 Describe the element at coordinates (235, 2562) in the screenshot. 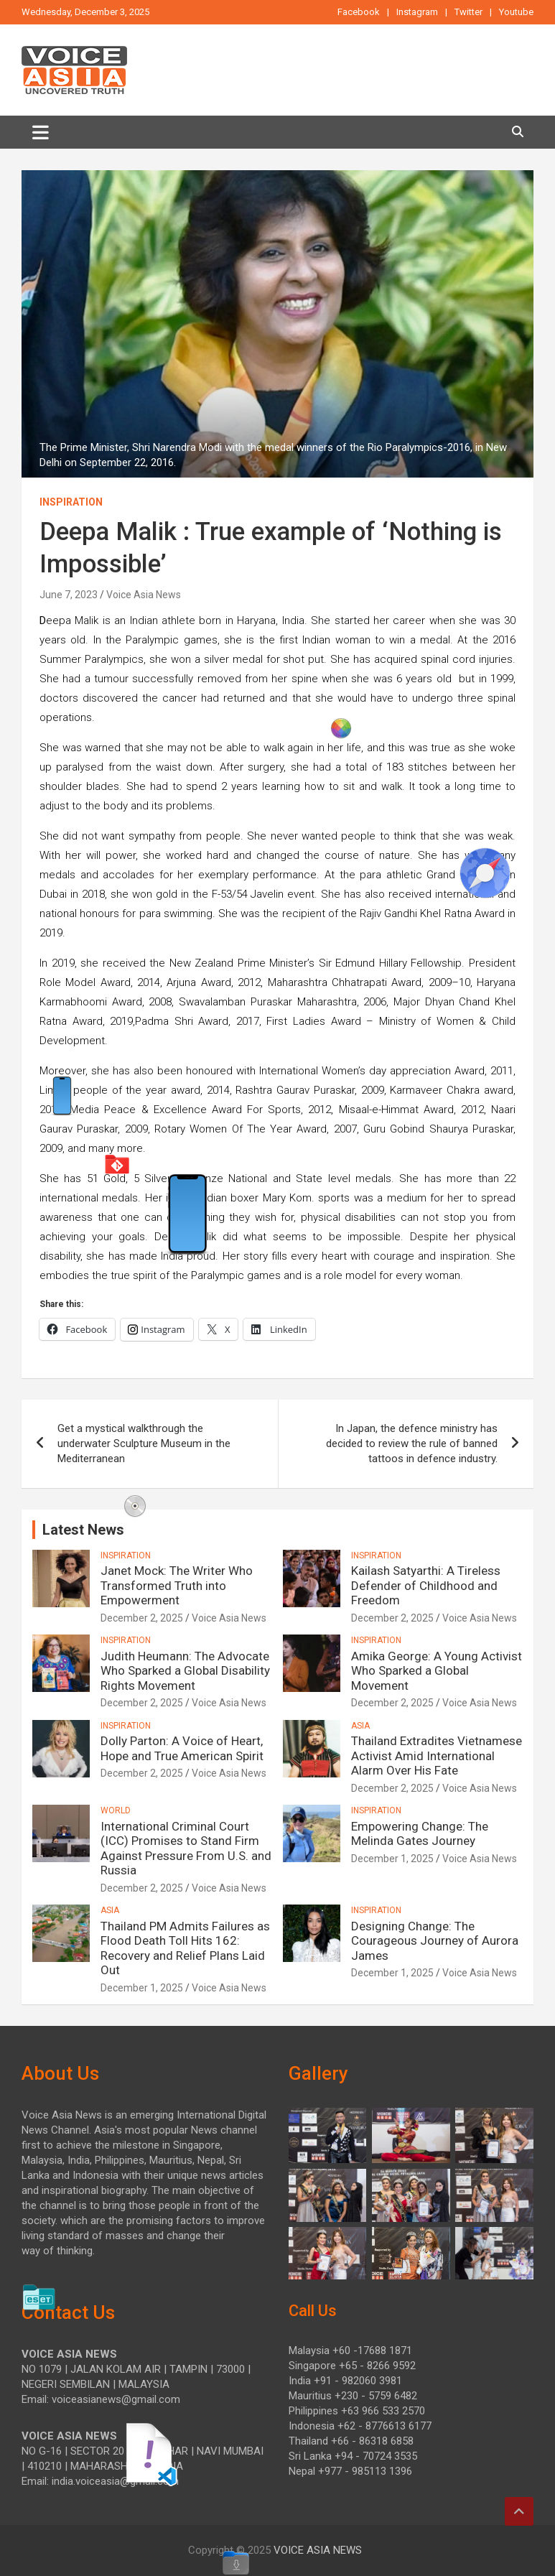

I see `open your downloads folder` at that location.